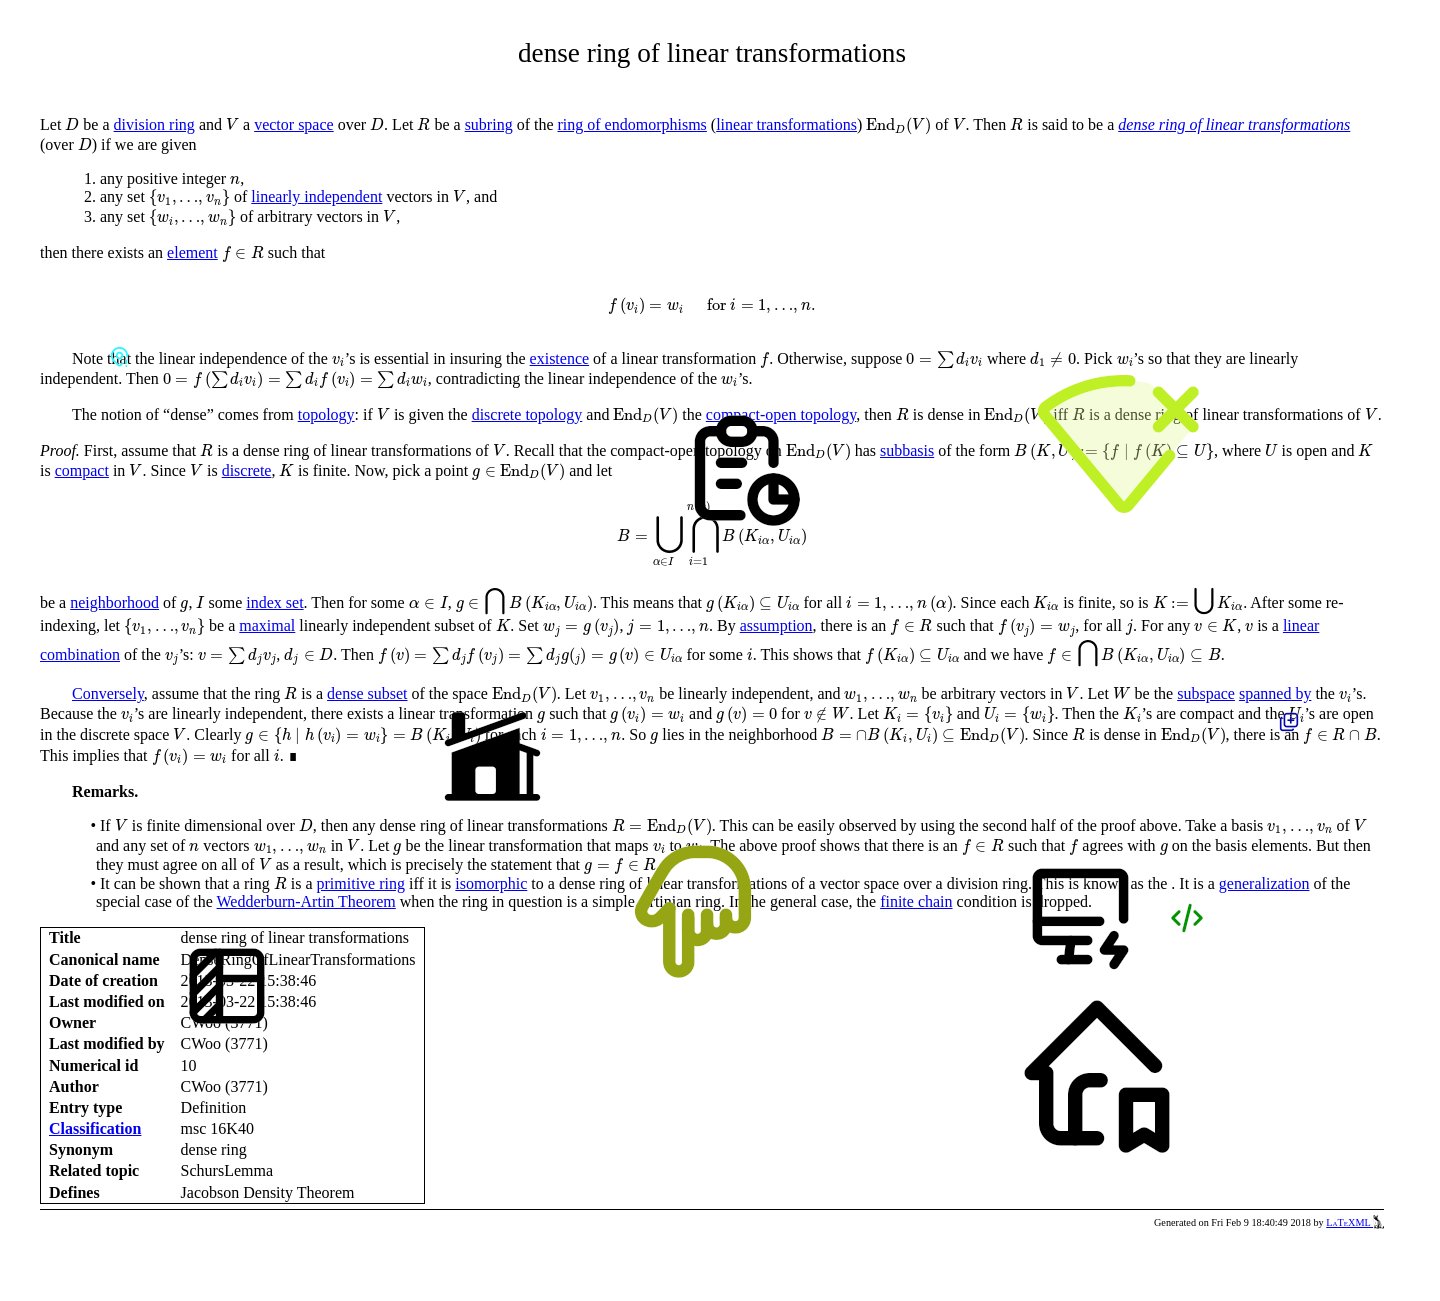 This screenshot has width=1440, height=1301. Describe the element at coordinates (742, 468) in the screenshot. I see `view report status or history` at that location.